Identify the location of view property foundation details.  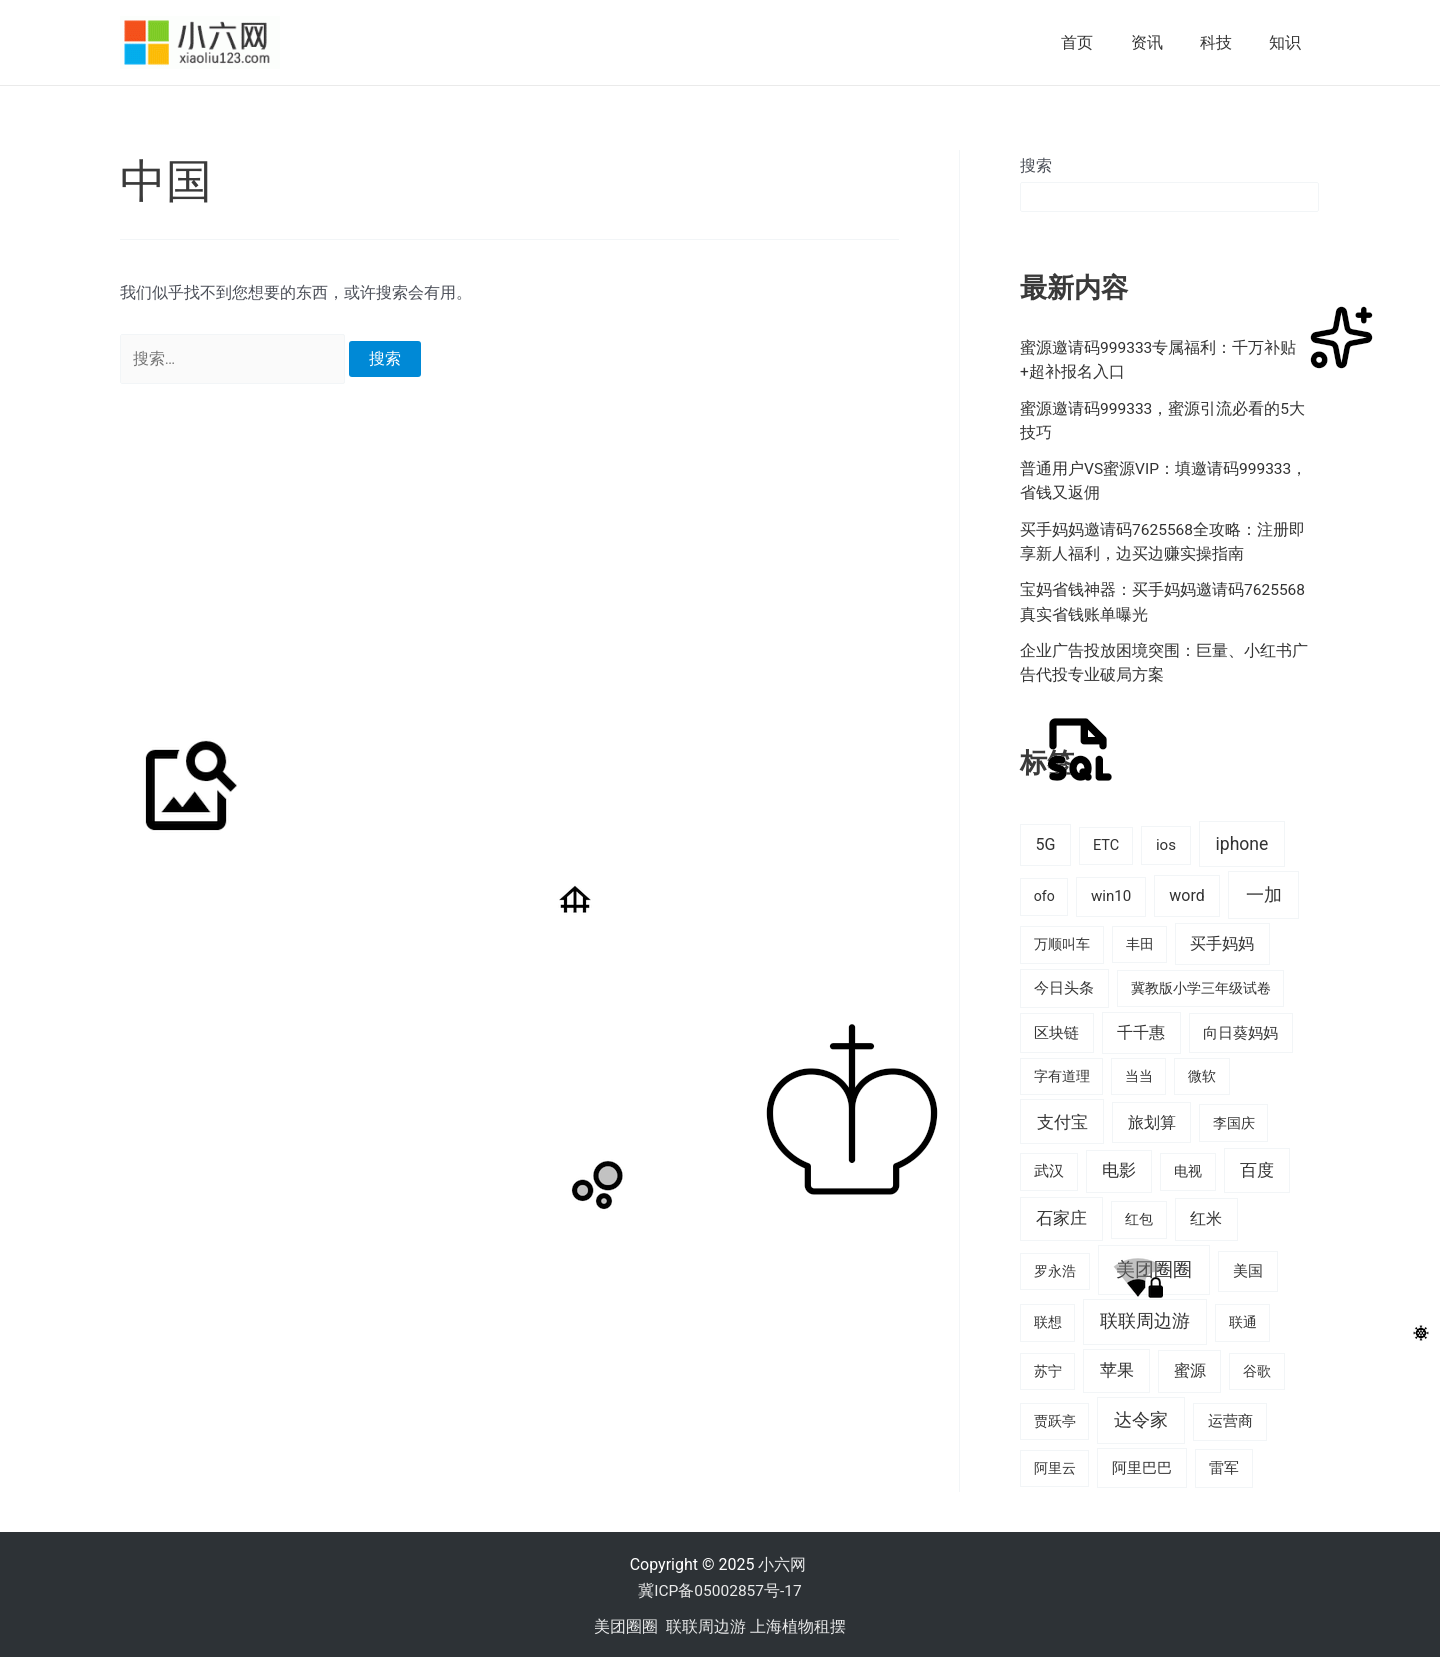
(575, 900).